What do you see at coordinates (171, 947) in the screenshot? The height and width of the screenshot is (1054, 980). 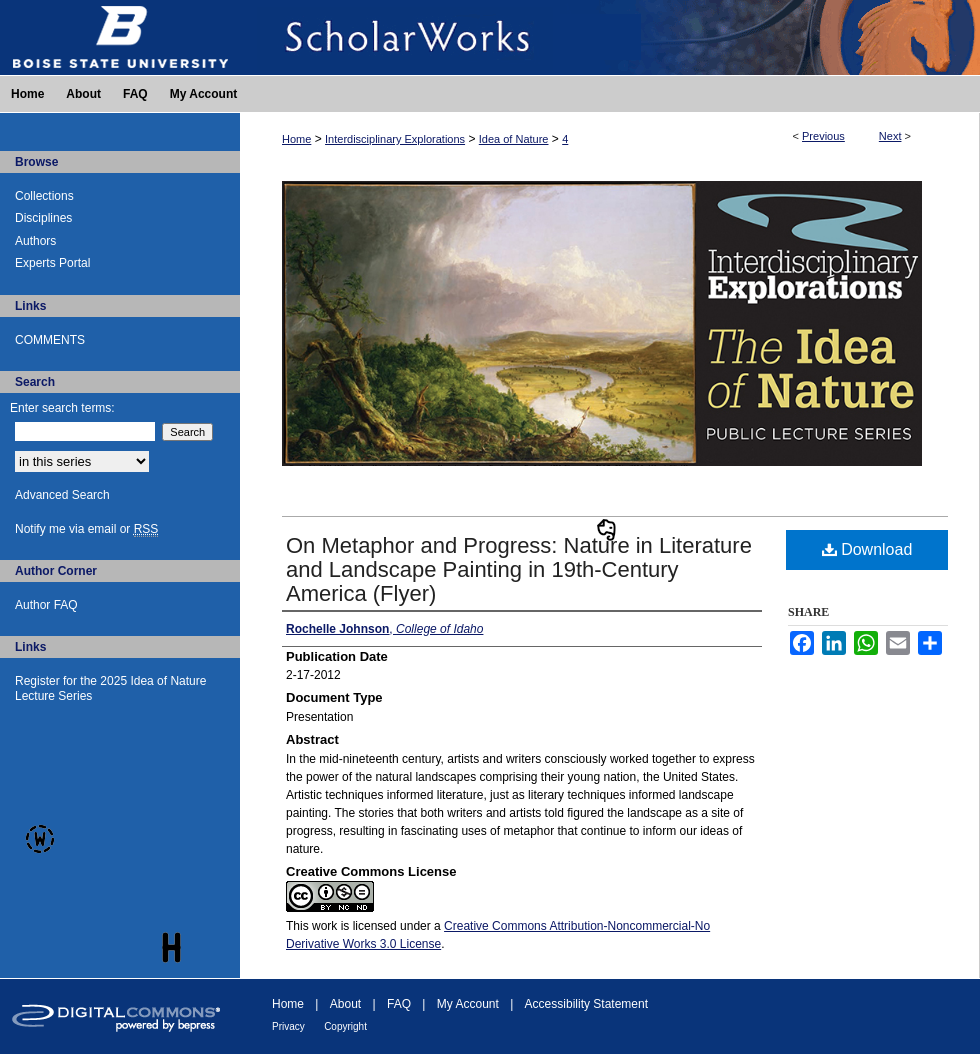 I see `indicates heading or header formatting option` at bounding box center [171, 947].